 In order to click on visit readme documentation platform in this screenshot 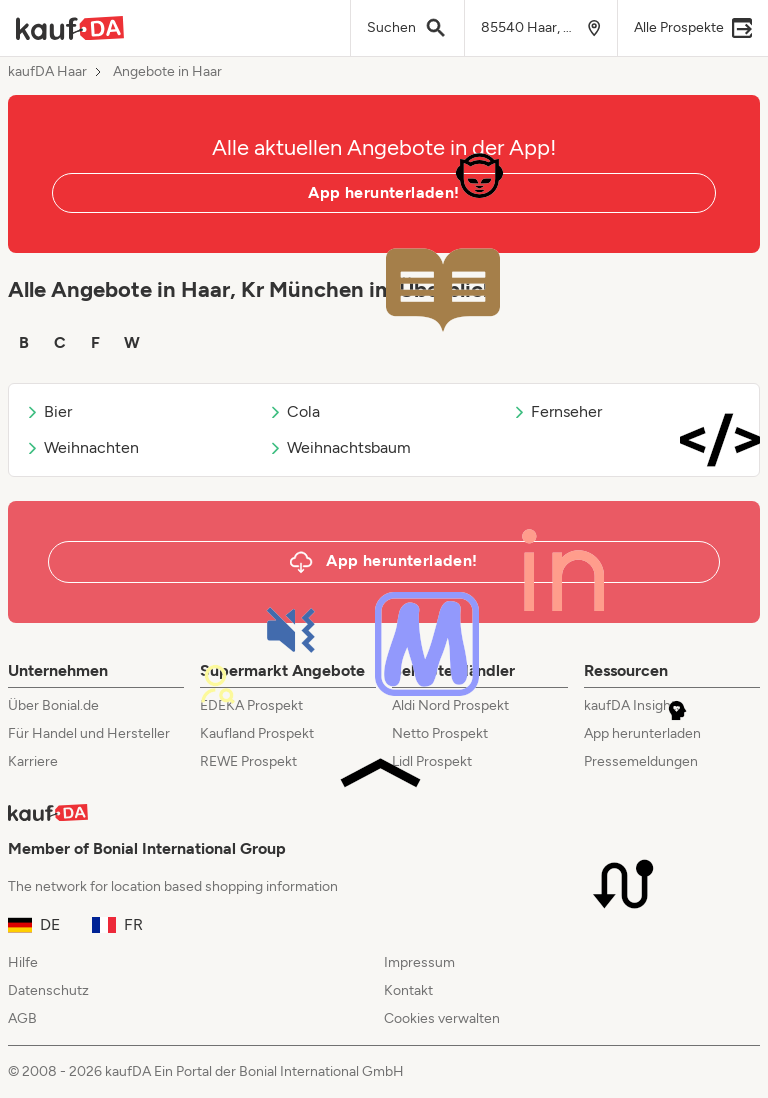, I will do `click(443, 290)`.